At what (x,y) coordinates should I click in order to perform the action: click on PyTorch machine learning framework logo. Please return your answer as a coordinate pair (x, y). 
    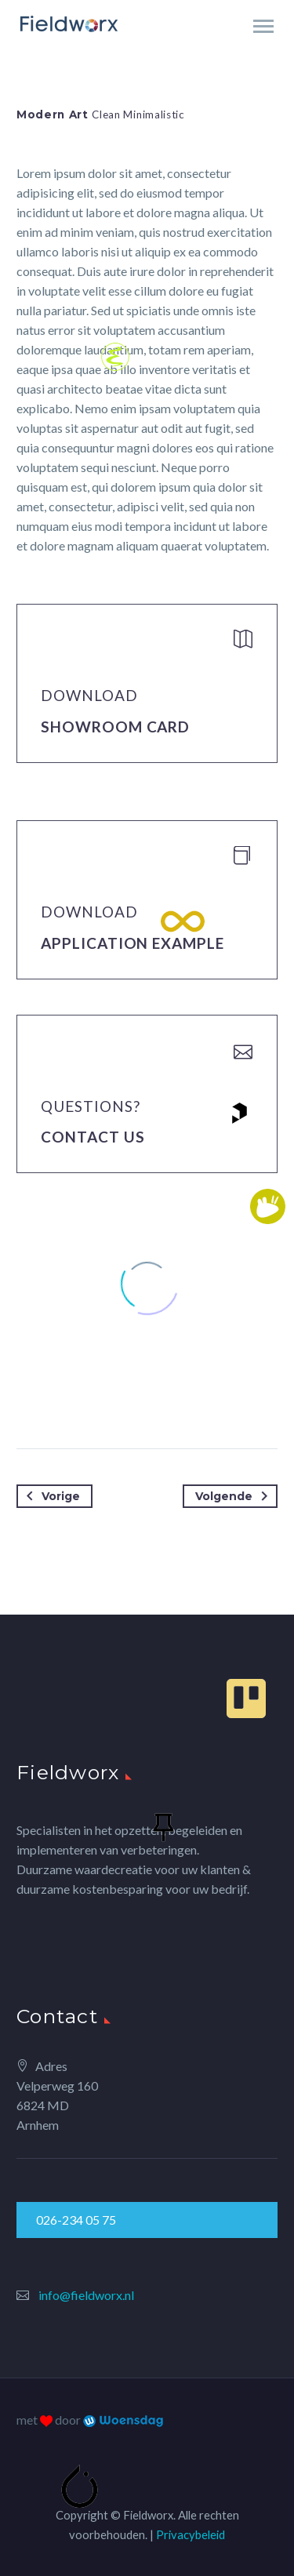
    Looking at the image, I should click on (79, 2486).